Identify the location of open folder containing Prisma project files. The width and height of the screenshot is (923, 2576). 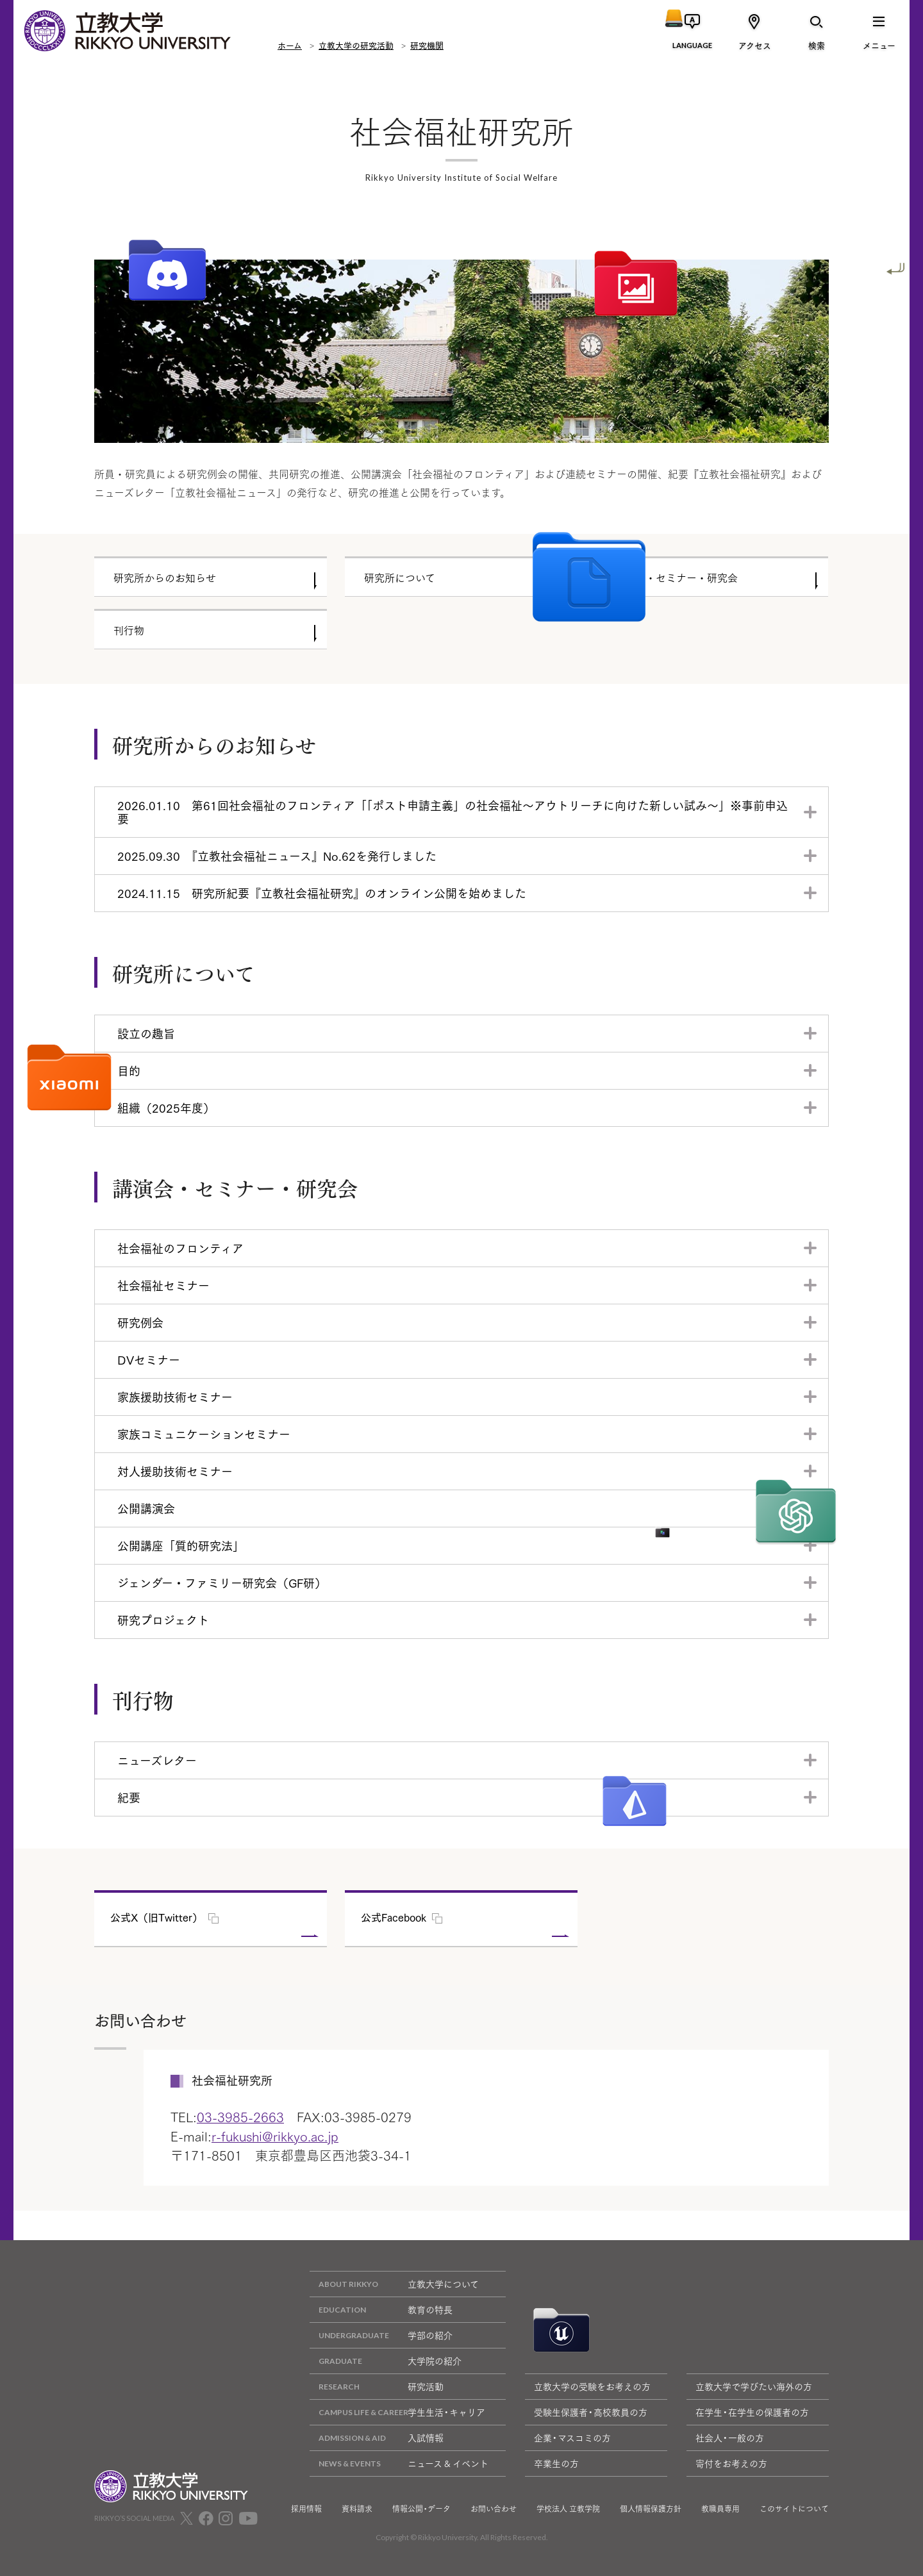
(634, 1802).